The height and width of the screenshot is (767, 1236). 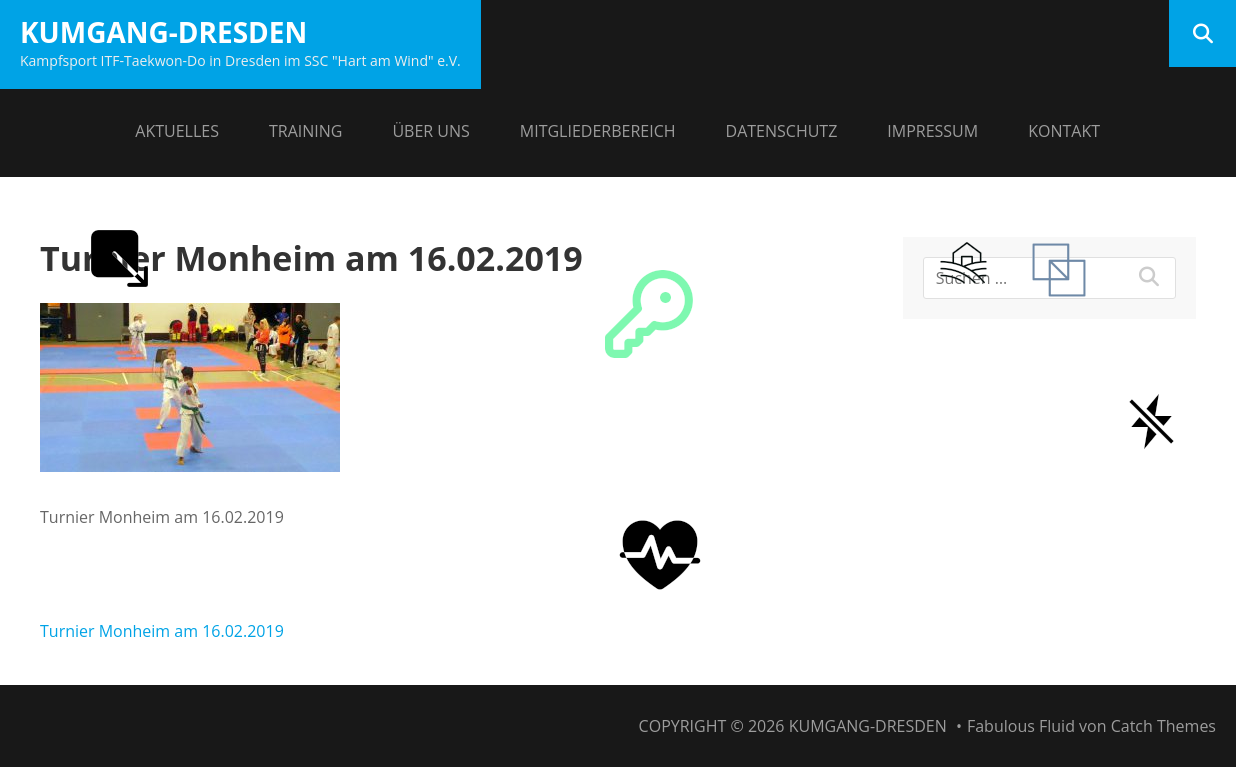 I want to click on disable camera flash, so click(x=1151, y=421).